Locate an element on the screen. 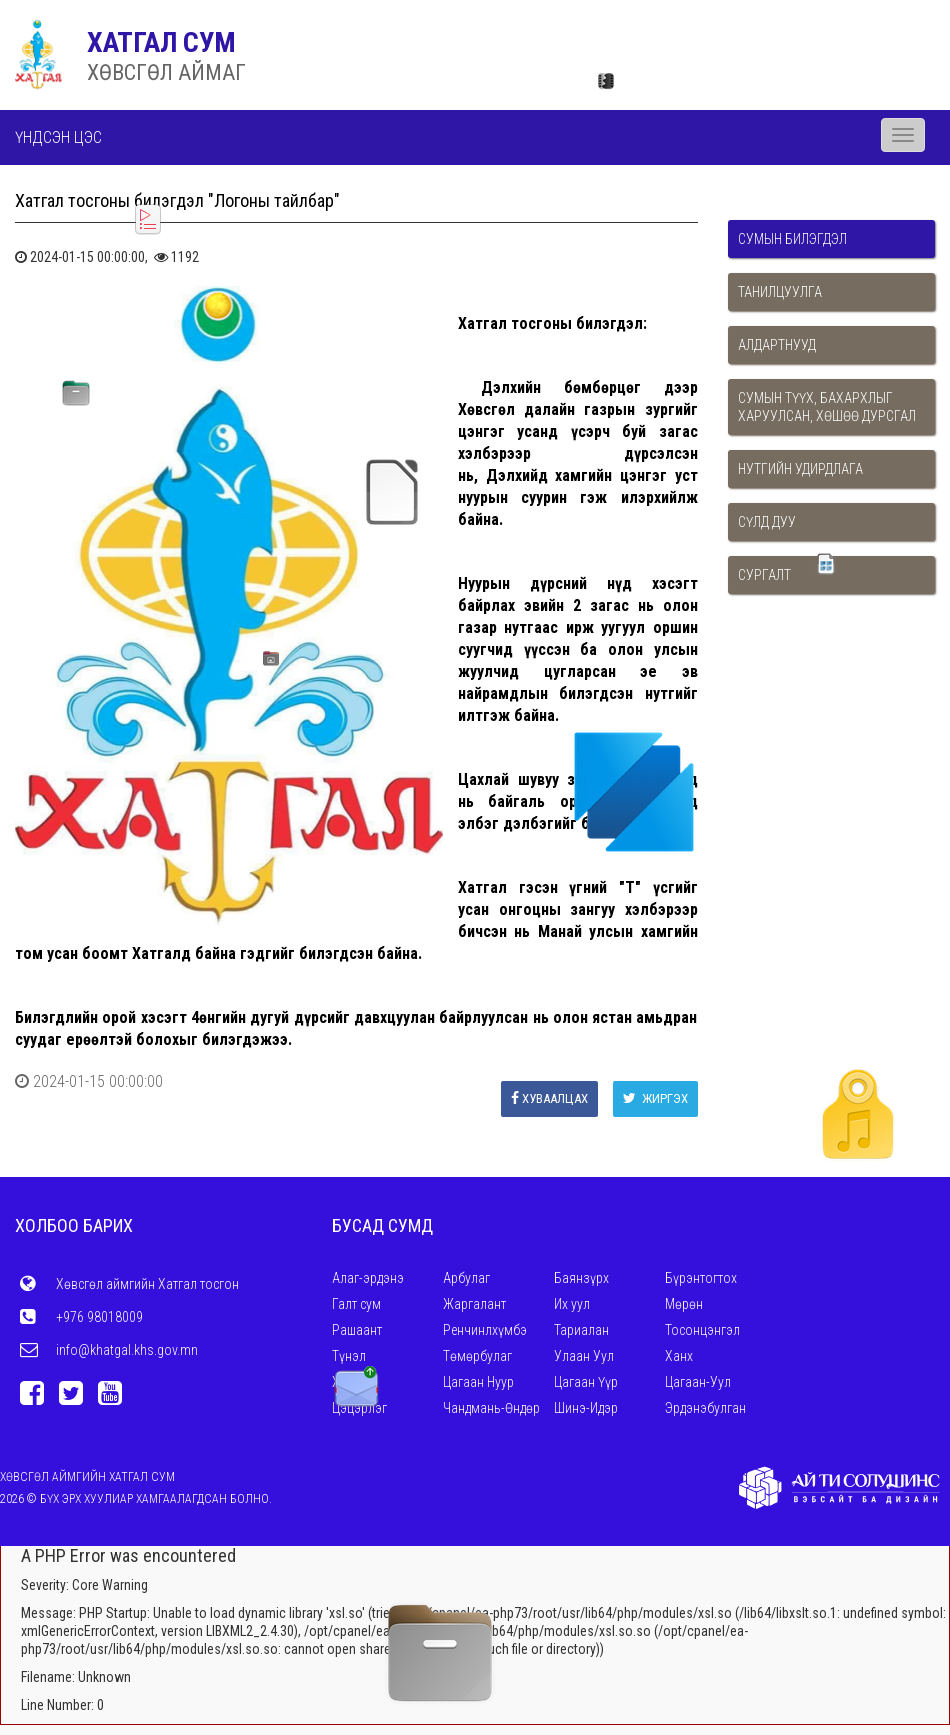 The height and width of the screenshot is (1735, 950). open the file manager application is located at coordinates (76, 393).